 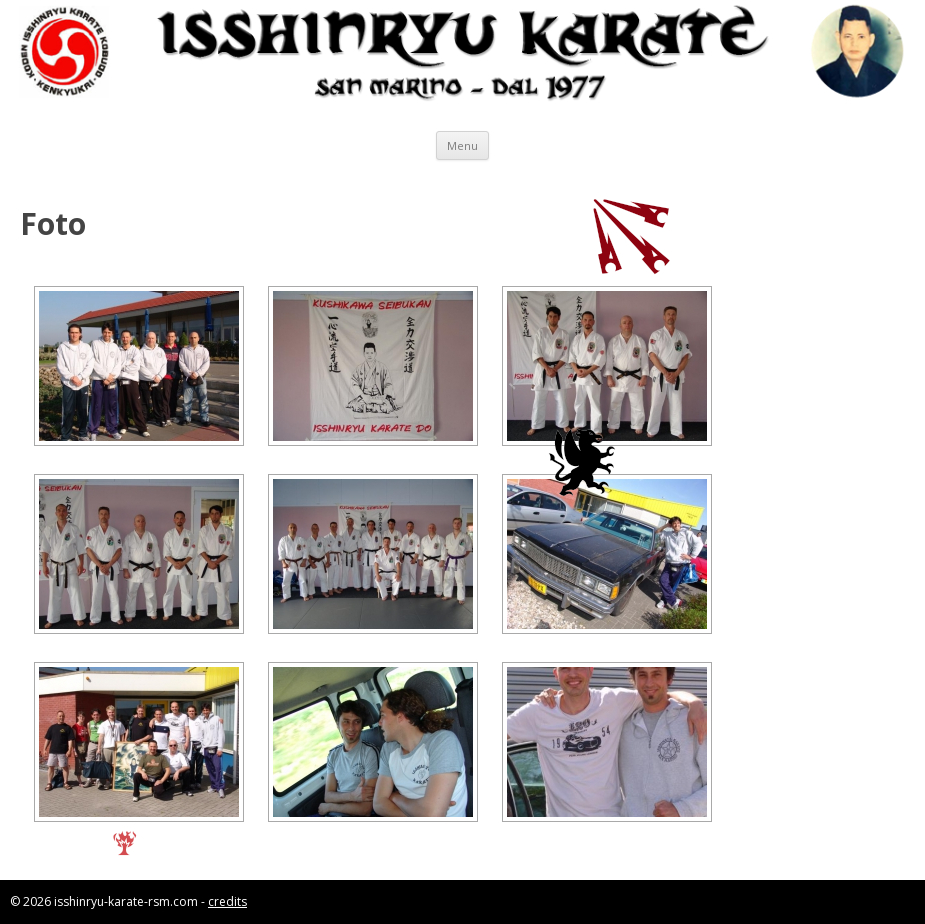 I want to click on indicates a fire hazard or wildfire event, so click(x=125, y=843).